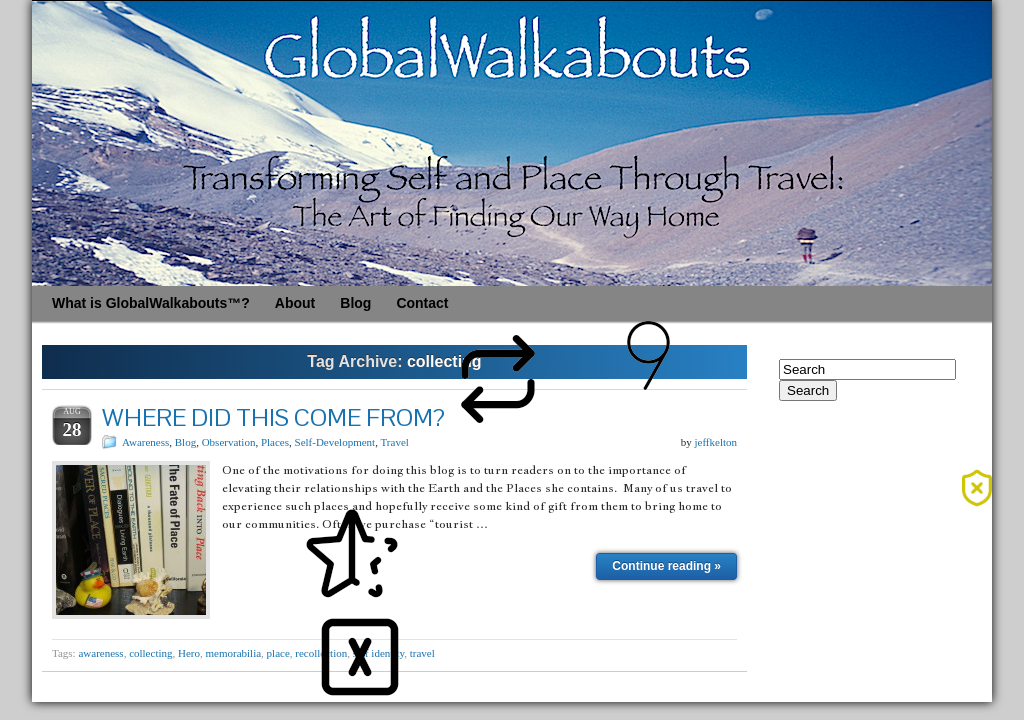 The height and width of the screenshot is (720, 1024). Describe the element at coordinates (648, 355) in the screenshot. I see `indicates the number nine in a list or sequence` at that location.